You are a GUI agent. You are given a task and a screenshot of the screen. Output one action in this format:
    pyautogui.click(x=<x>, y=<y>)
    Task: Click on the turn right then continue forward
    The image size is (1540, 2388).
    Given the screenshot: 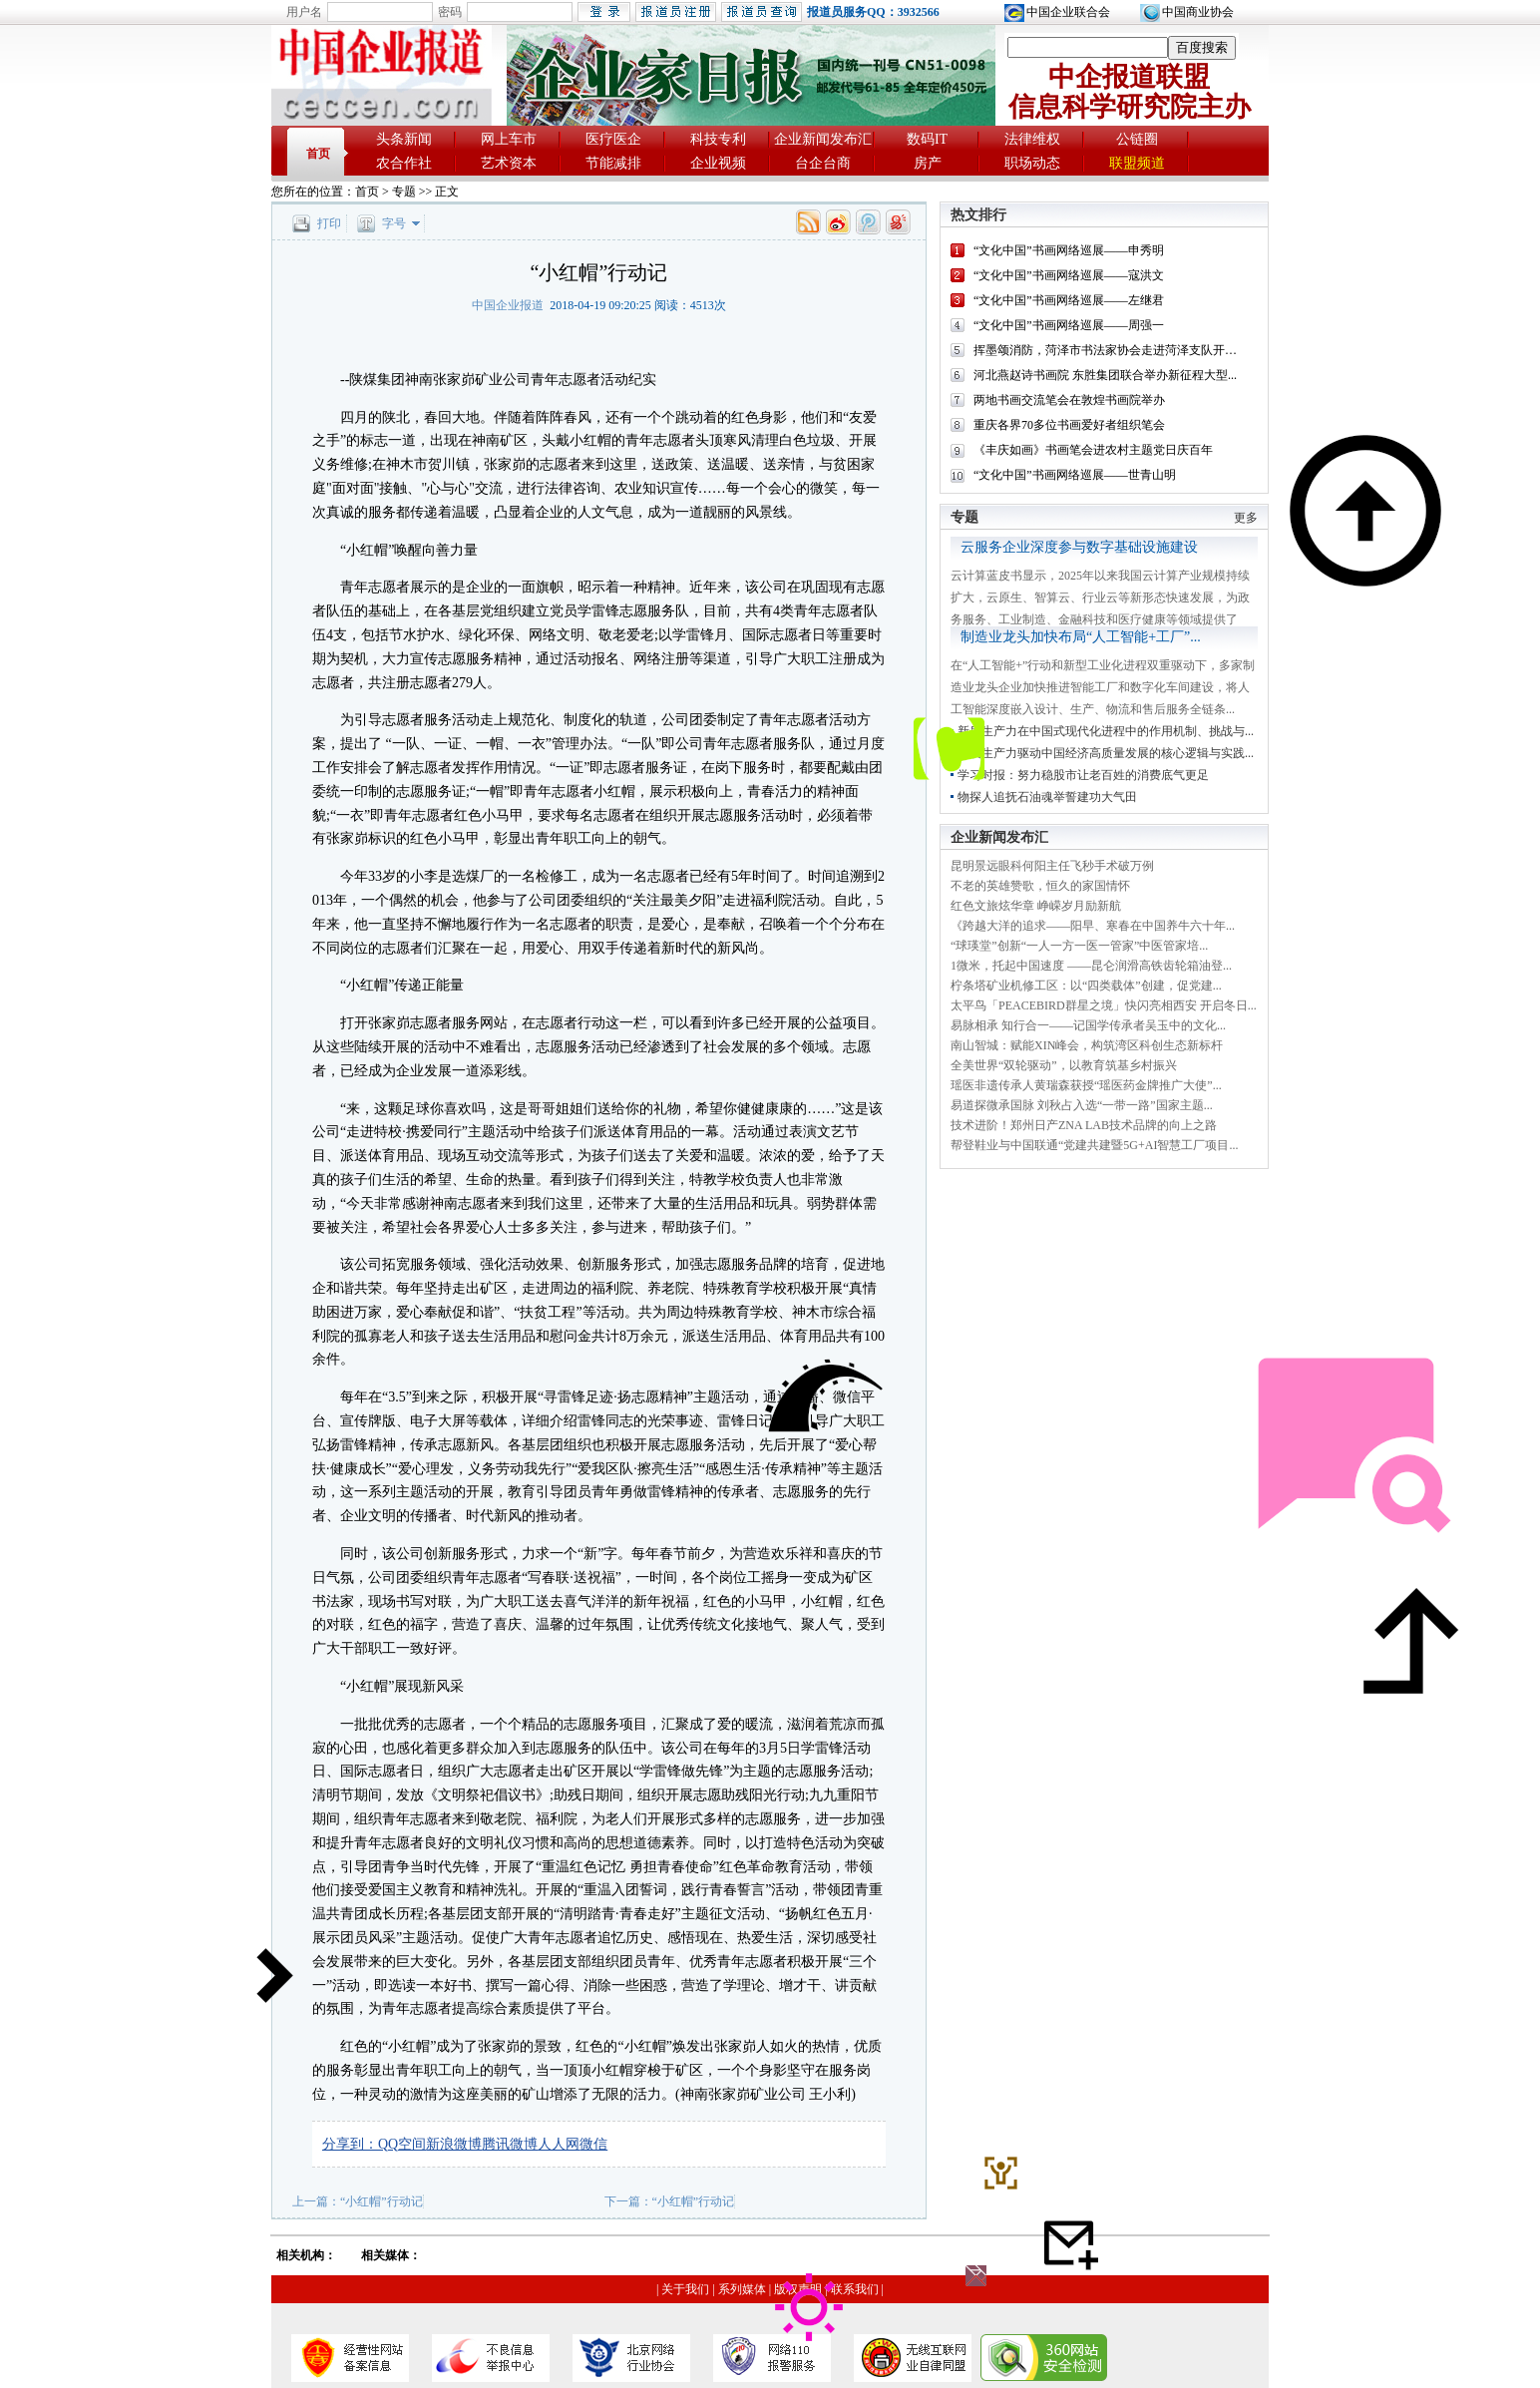 What is the action you would take?
    pyautogui.click(x=1409, y=1647)
    